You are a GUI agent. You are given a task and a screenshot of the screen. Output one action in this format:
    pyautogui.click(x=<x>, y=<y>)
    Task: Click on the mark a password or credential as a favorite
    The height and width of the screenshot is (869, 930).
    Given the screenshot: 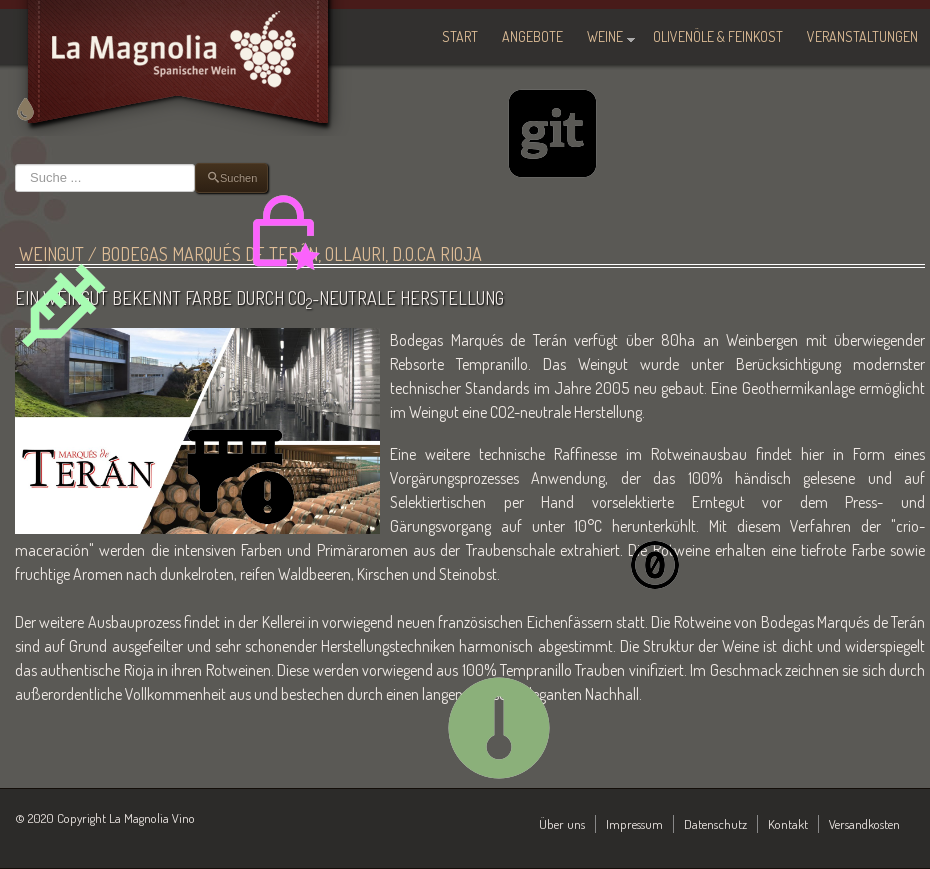 What is the action you would take?
    pyautogui.click(x=283, y=232)
    